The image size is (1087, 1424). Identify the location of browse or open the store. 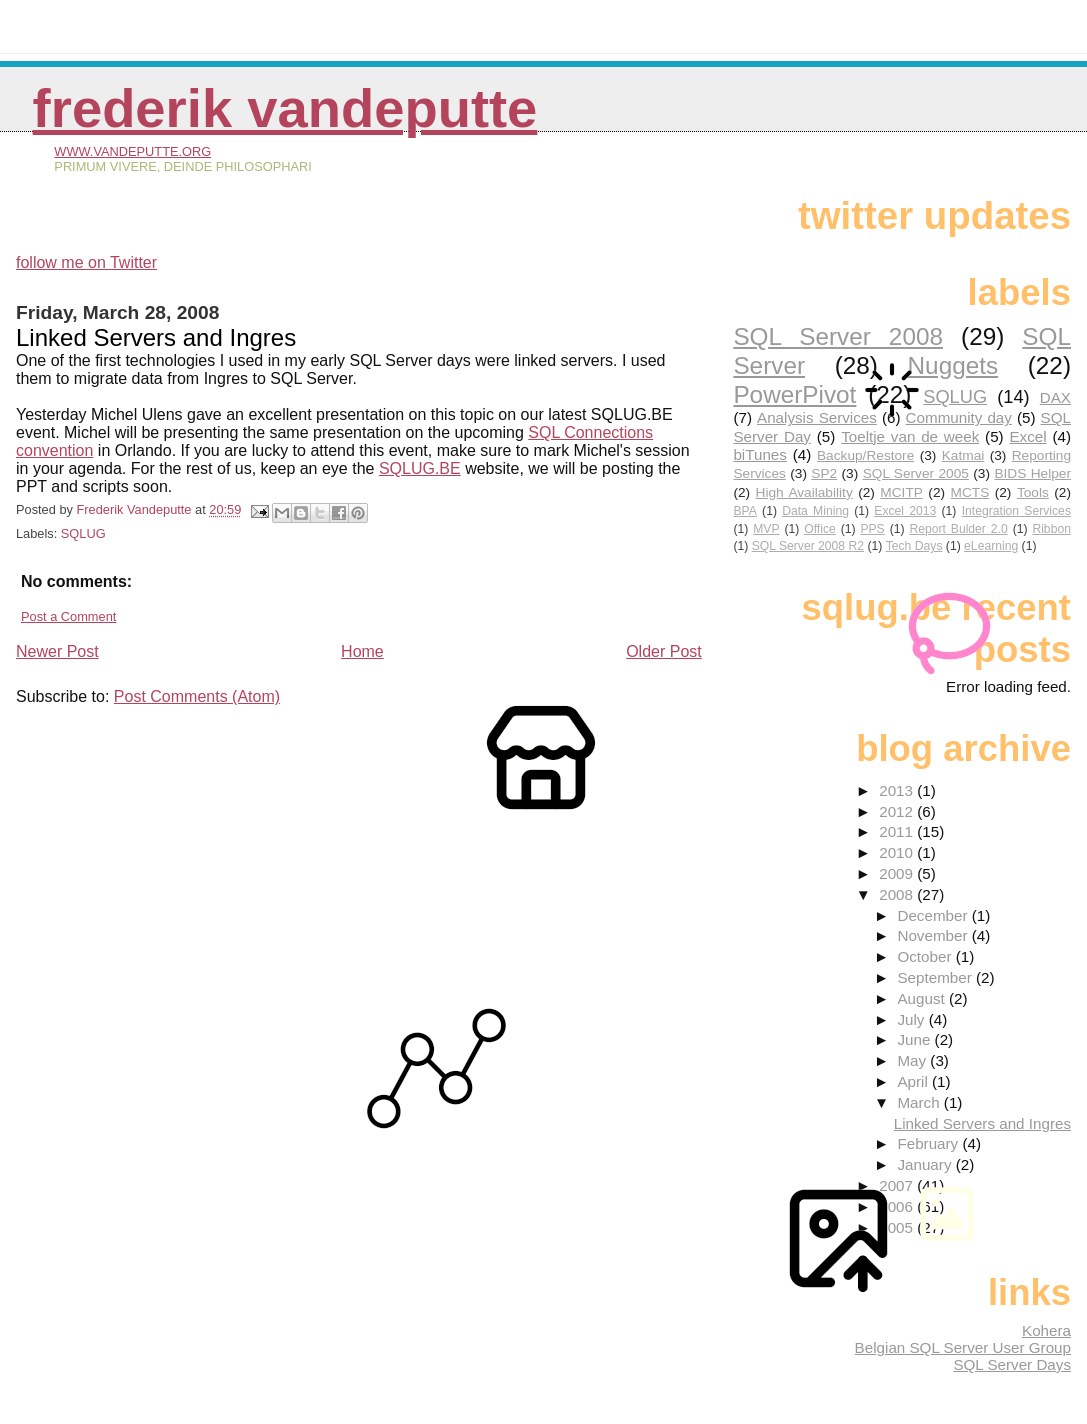
(541, 760).